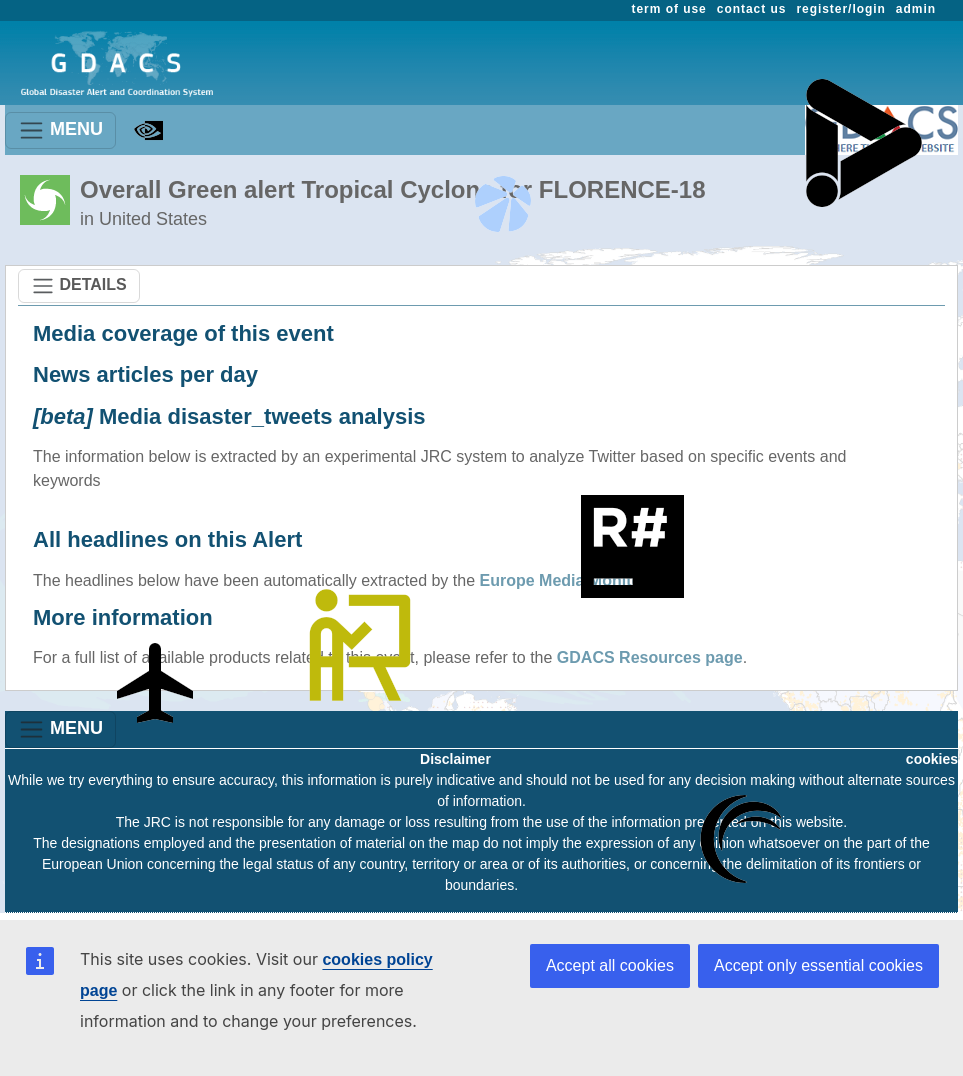 This screenshot has width=963, height=1076. Describe the element at coordinates (360, 645) in the screenshot. I see `start or view a presentation` at that location.